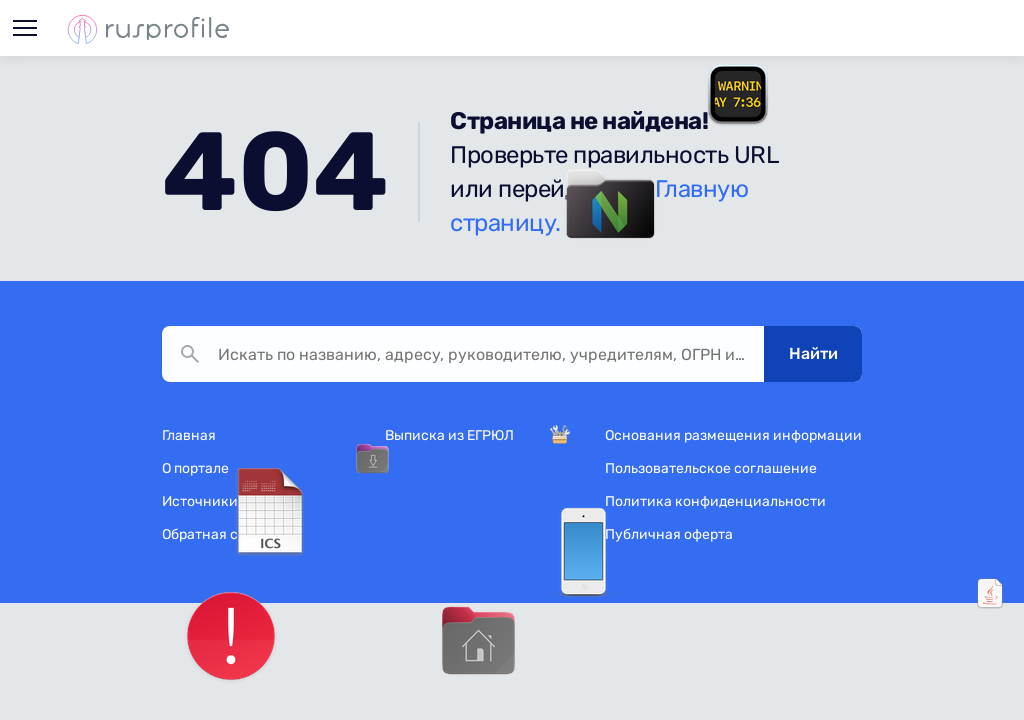 The height and width of the screenshot is (720, 1024). Describe the element at coordinates (478, 640) in the screenshot. I see `access your home folder` at that location.